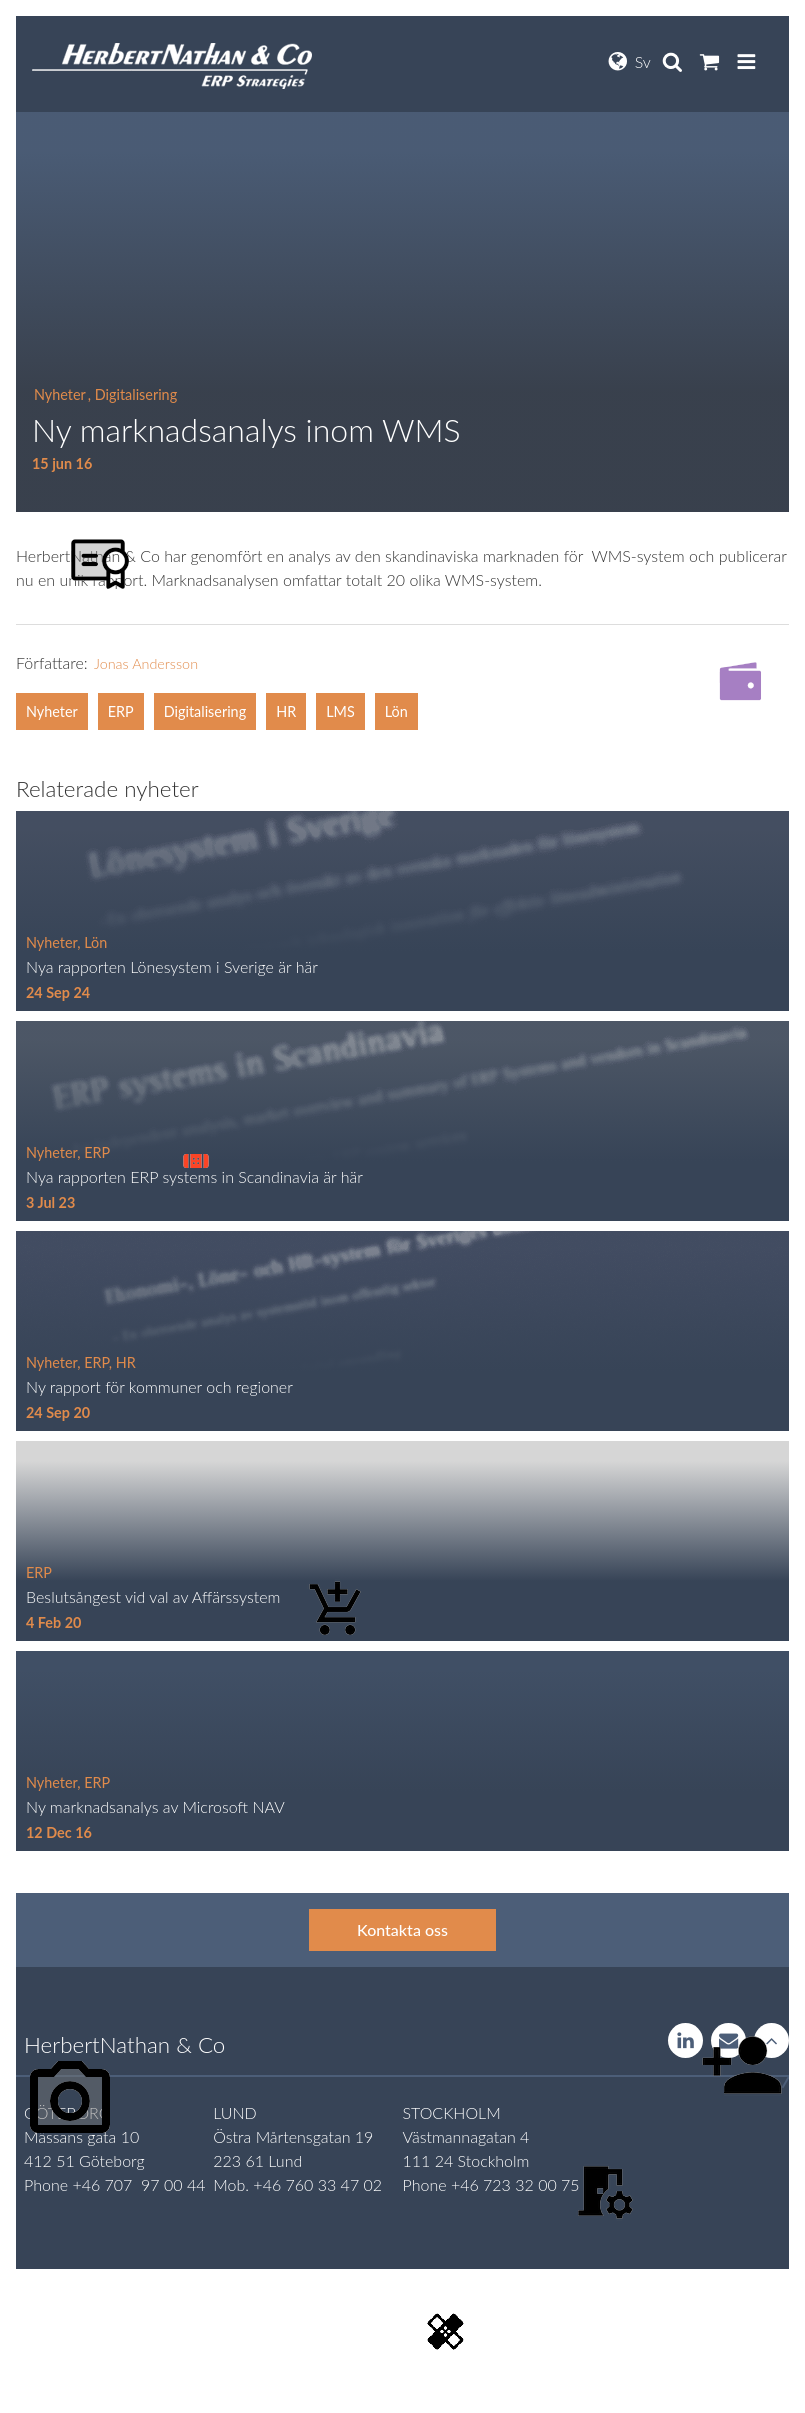  What do you see at coordinates (603, 2191) in the screenshot?
I see `adjust room or space settings` at bounding box center [603, 2191].